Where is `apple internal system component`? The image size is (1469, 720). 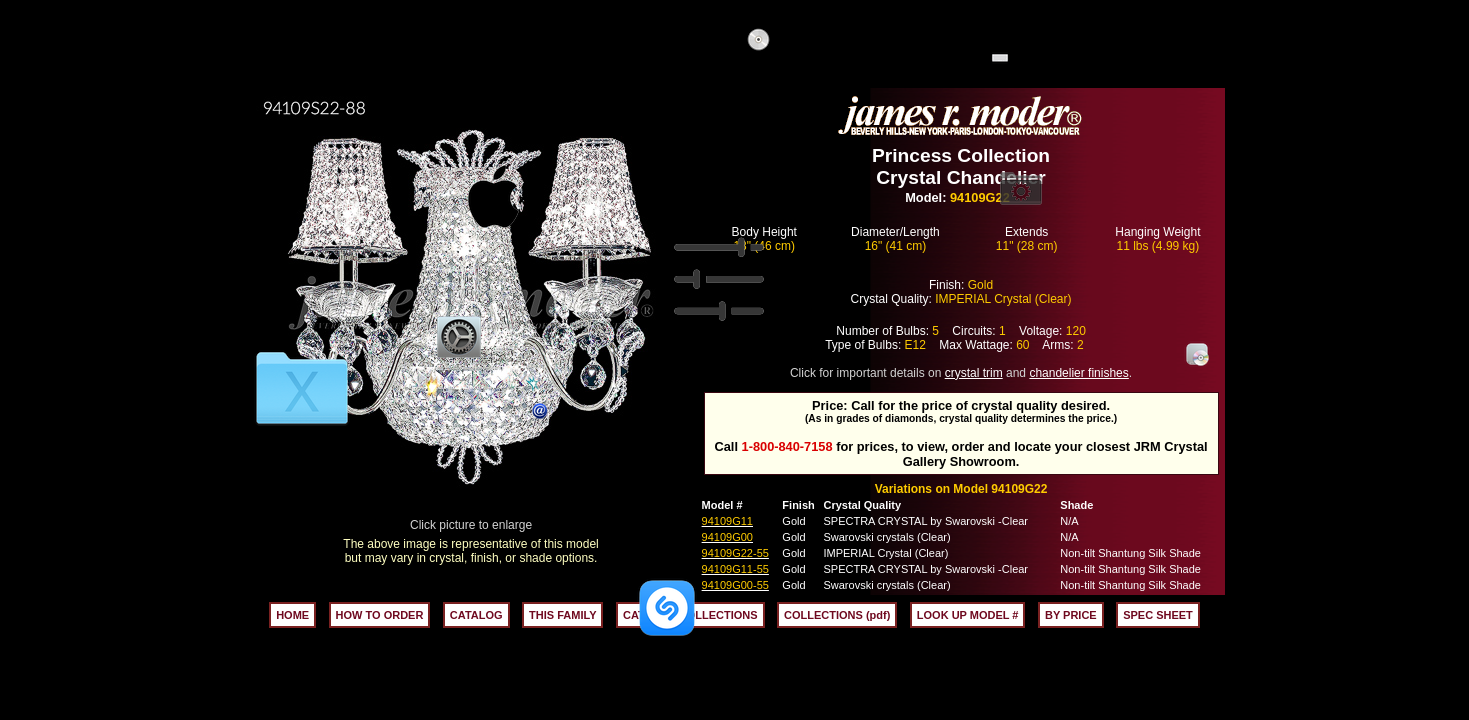 apple internal system component is located at coordinates (493, 196).